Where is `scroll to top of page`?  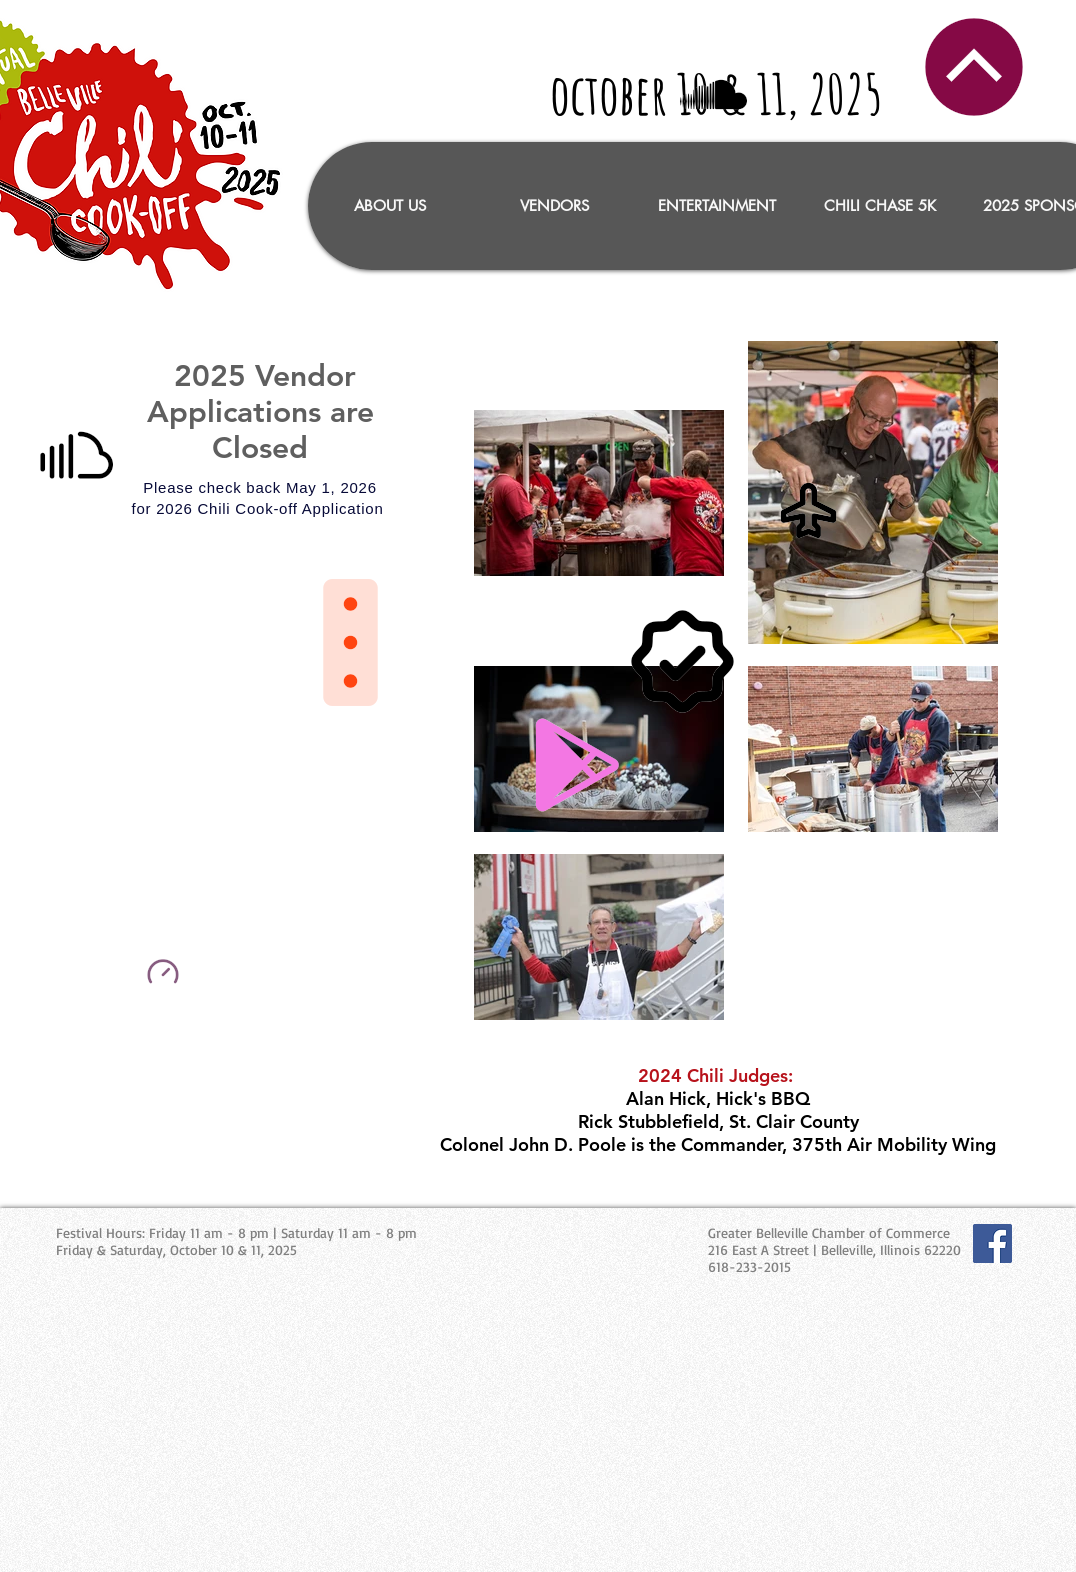
scroll to top of page is located at coordinates (974, 67).